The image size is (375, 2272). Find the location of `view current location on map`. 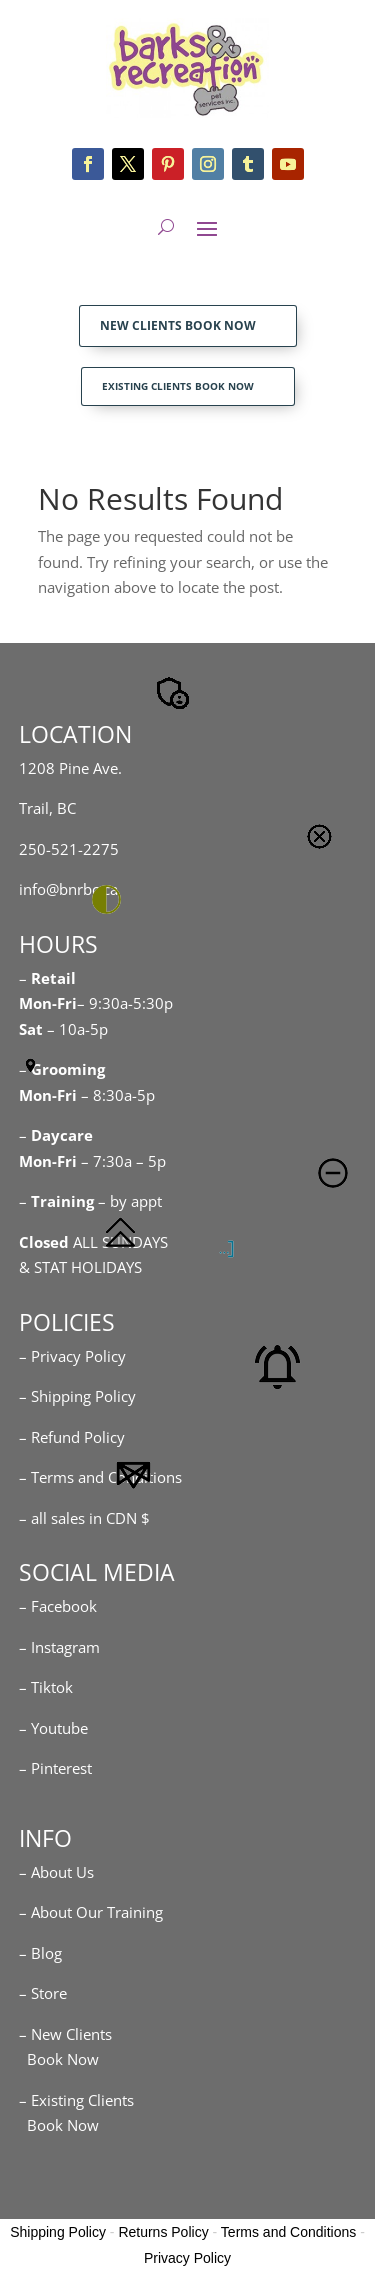

view current location on map is located at coordinates (30, 1065).